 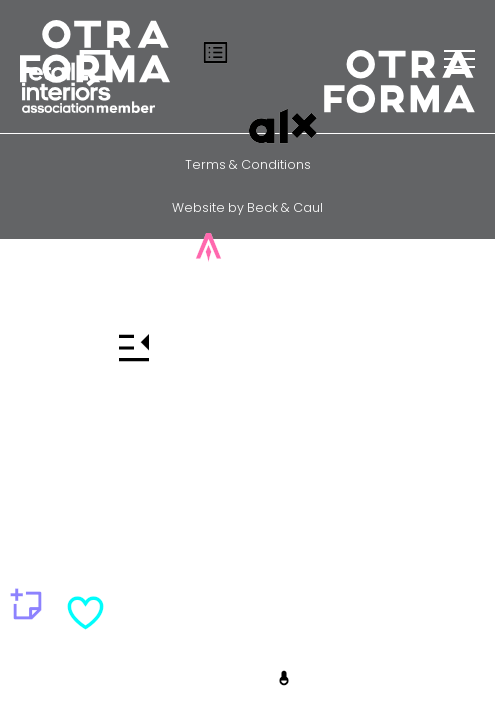 I want to click on indicates low or cold temperature, so click(x=284, y=678).